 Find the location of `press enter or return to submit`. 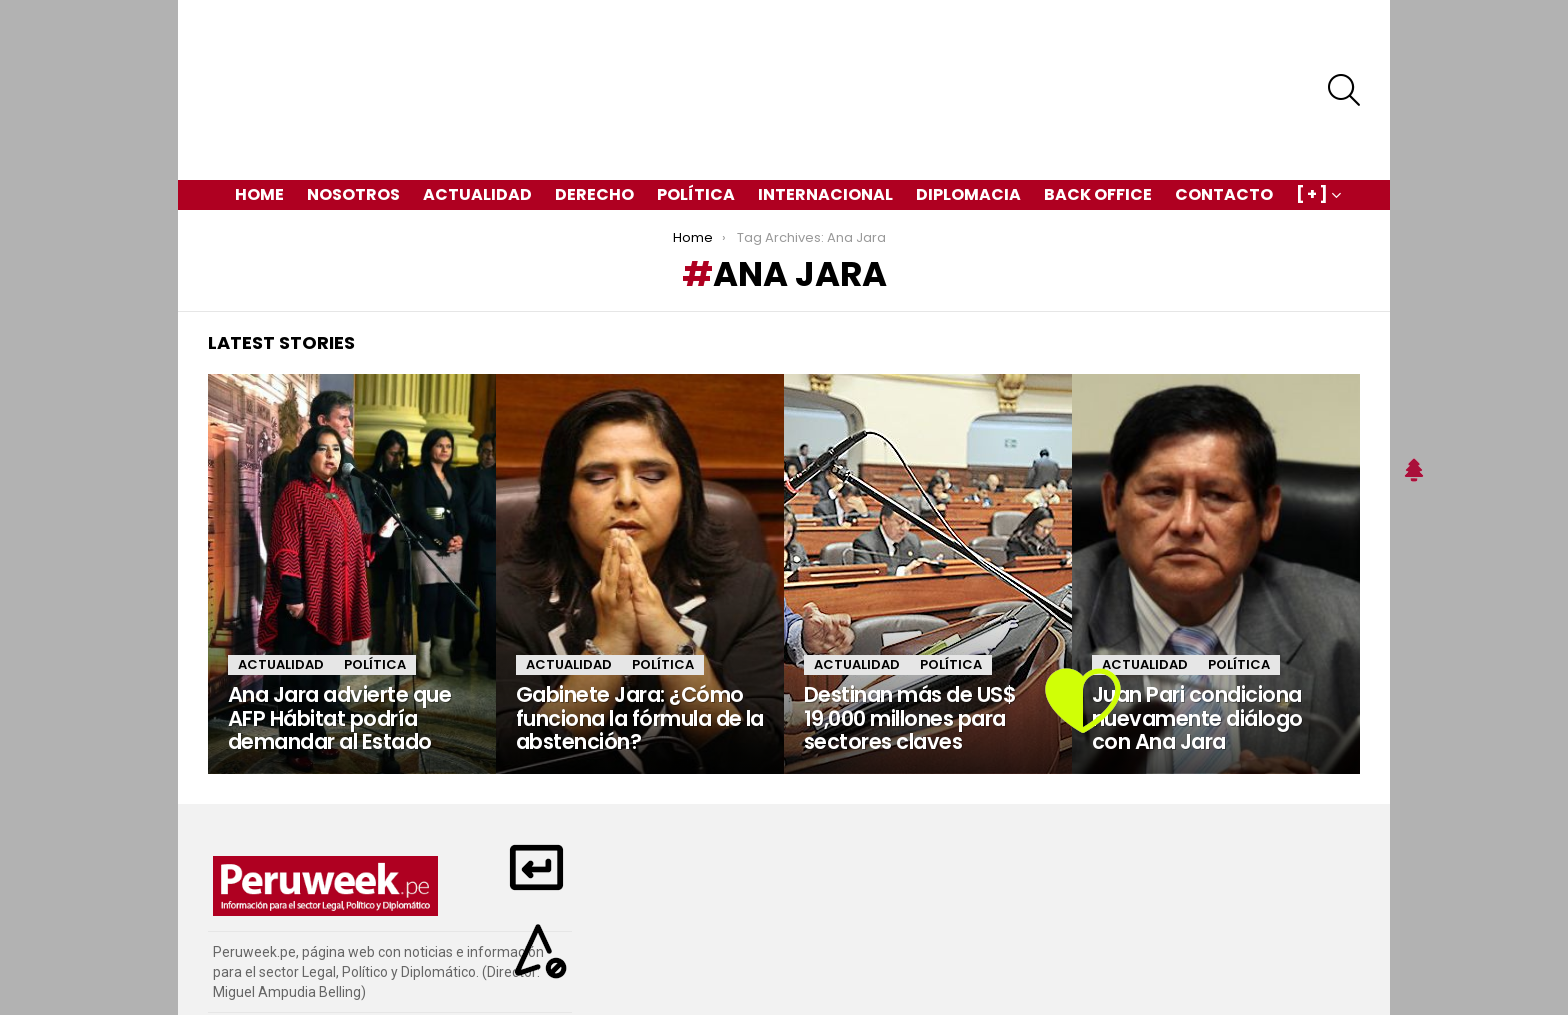

press enter or return to submit is located at coordinates (536, 867).